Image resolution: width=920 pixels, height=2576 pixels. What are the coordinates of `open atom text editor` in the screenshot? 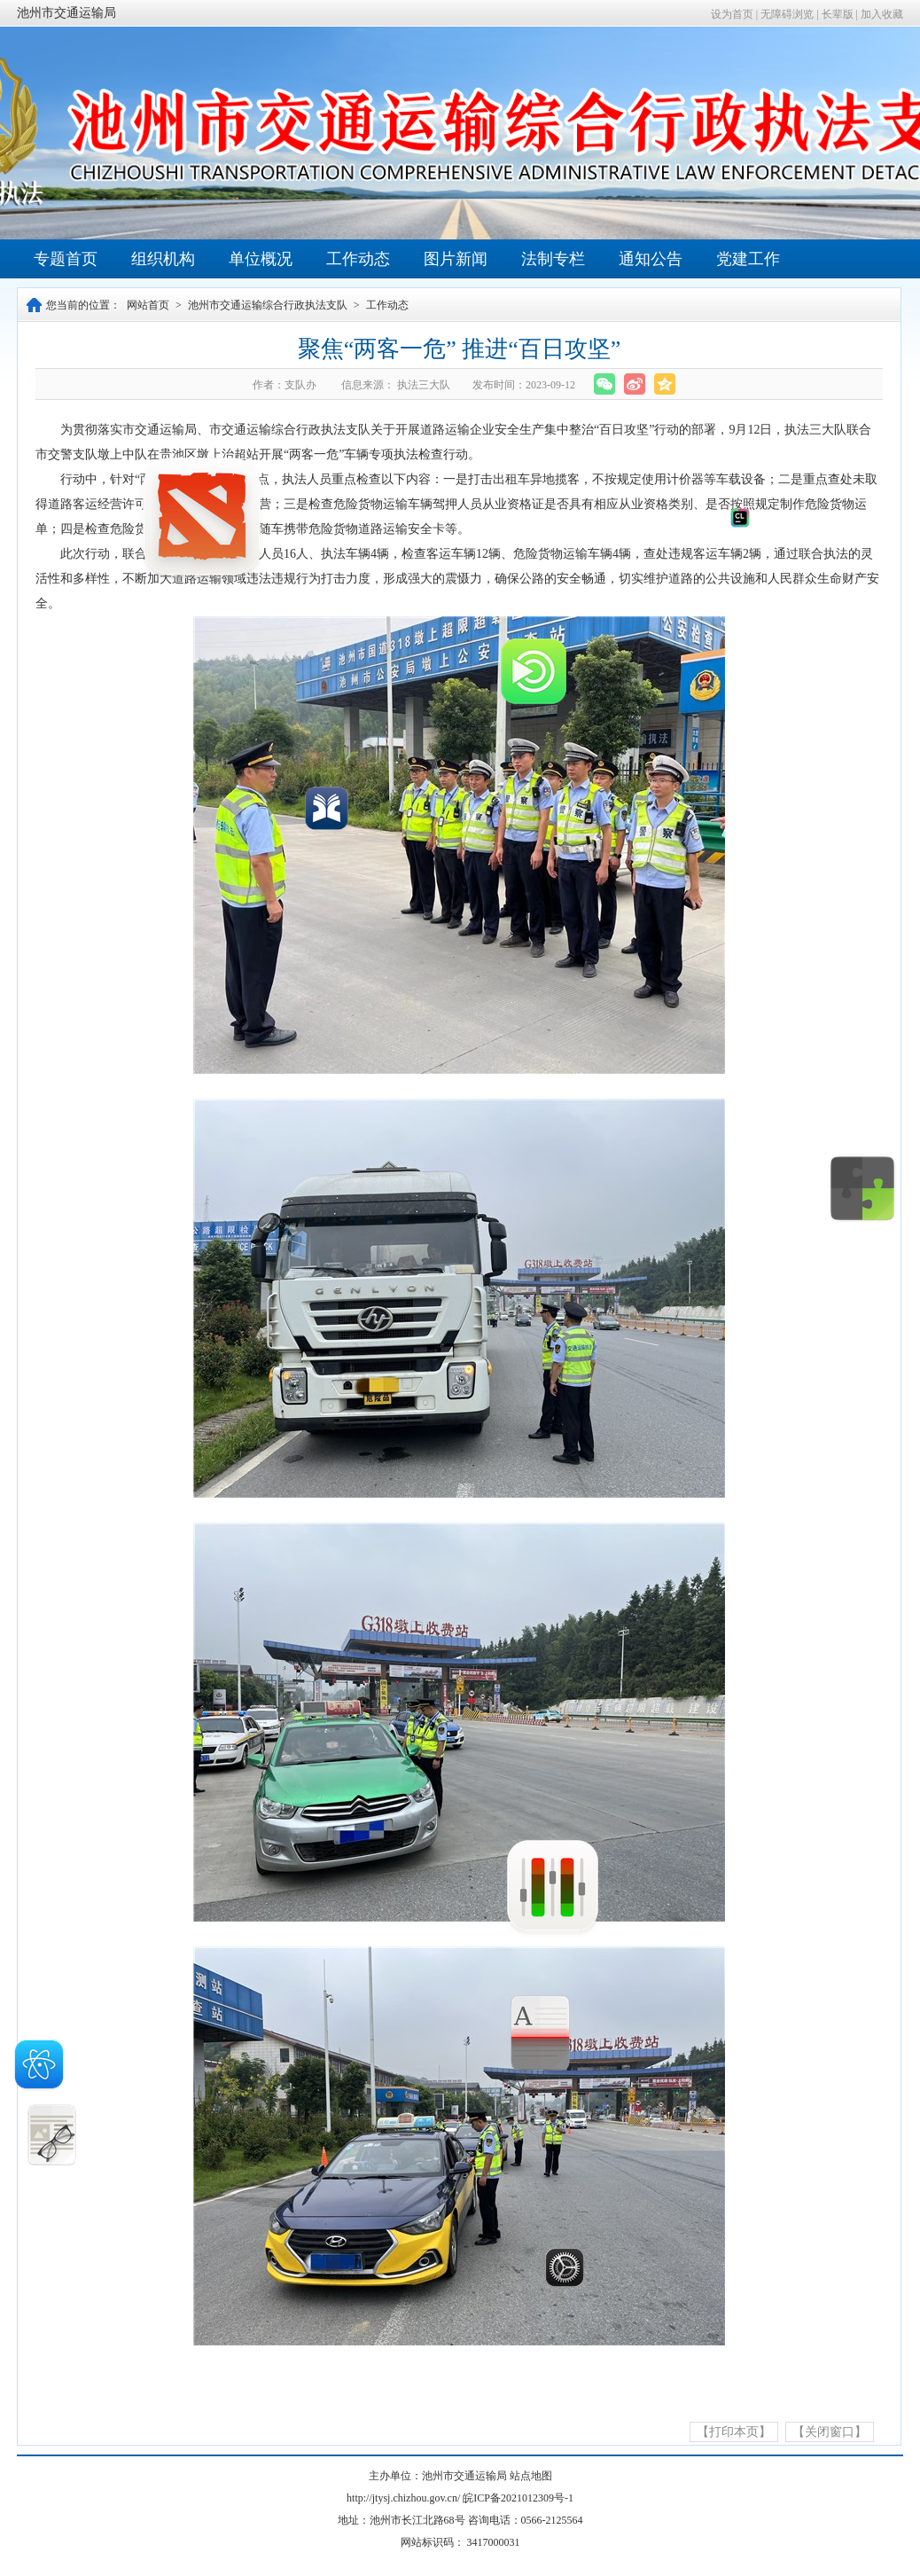 It's located at (39, 2064).